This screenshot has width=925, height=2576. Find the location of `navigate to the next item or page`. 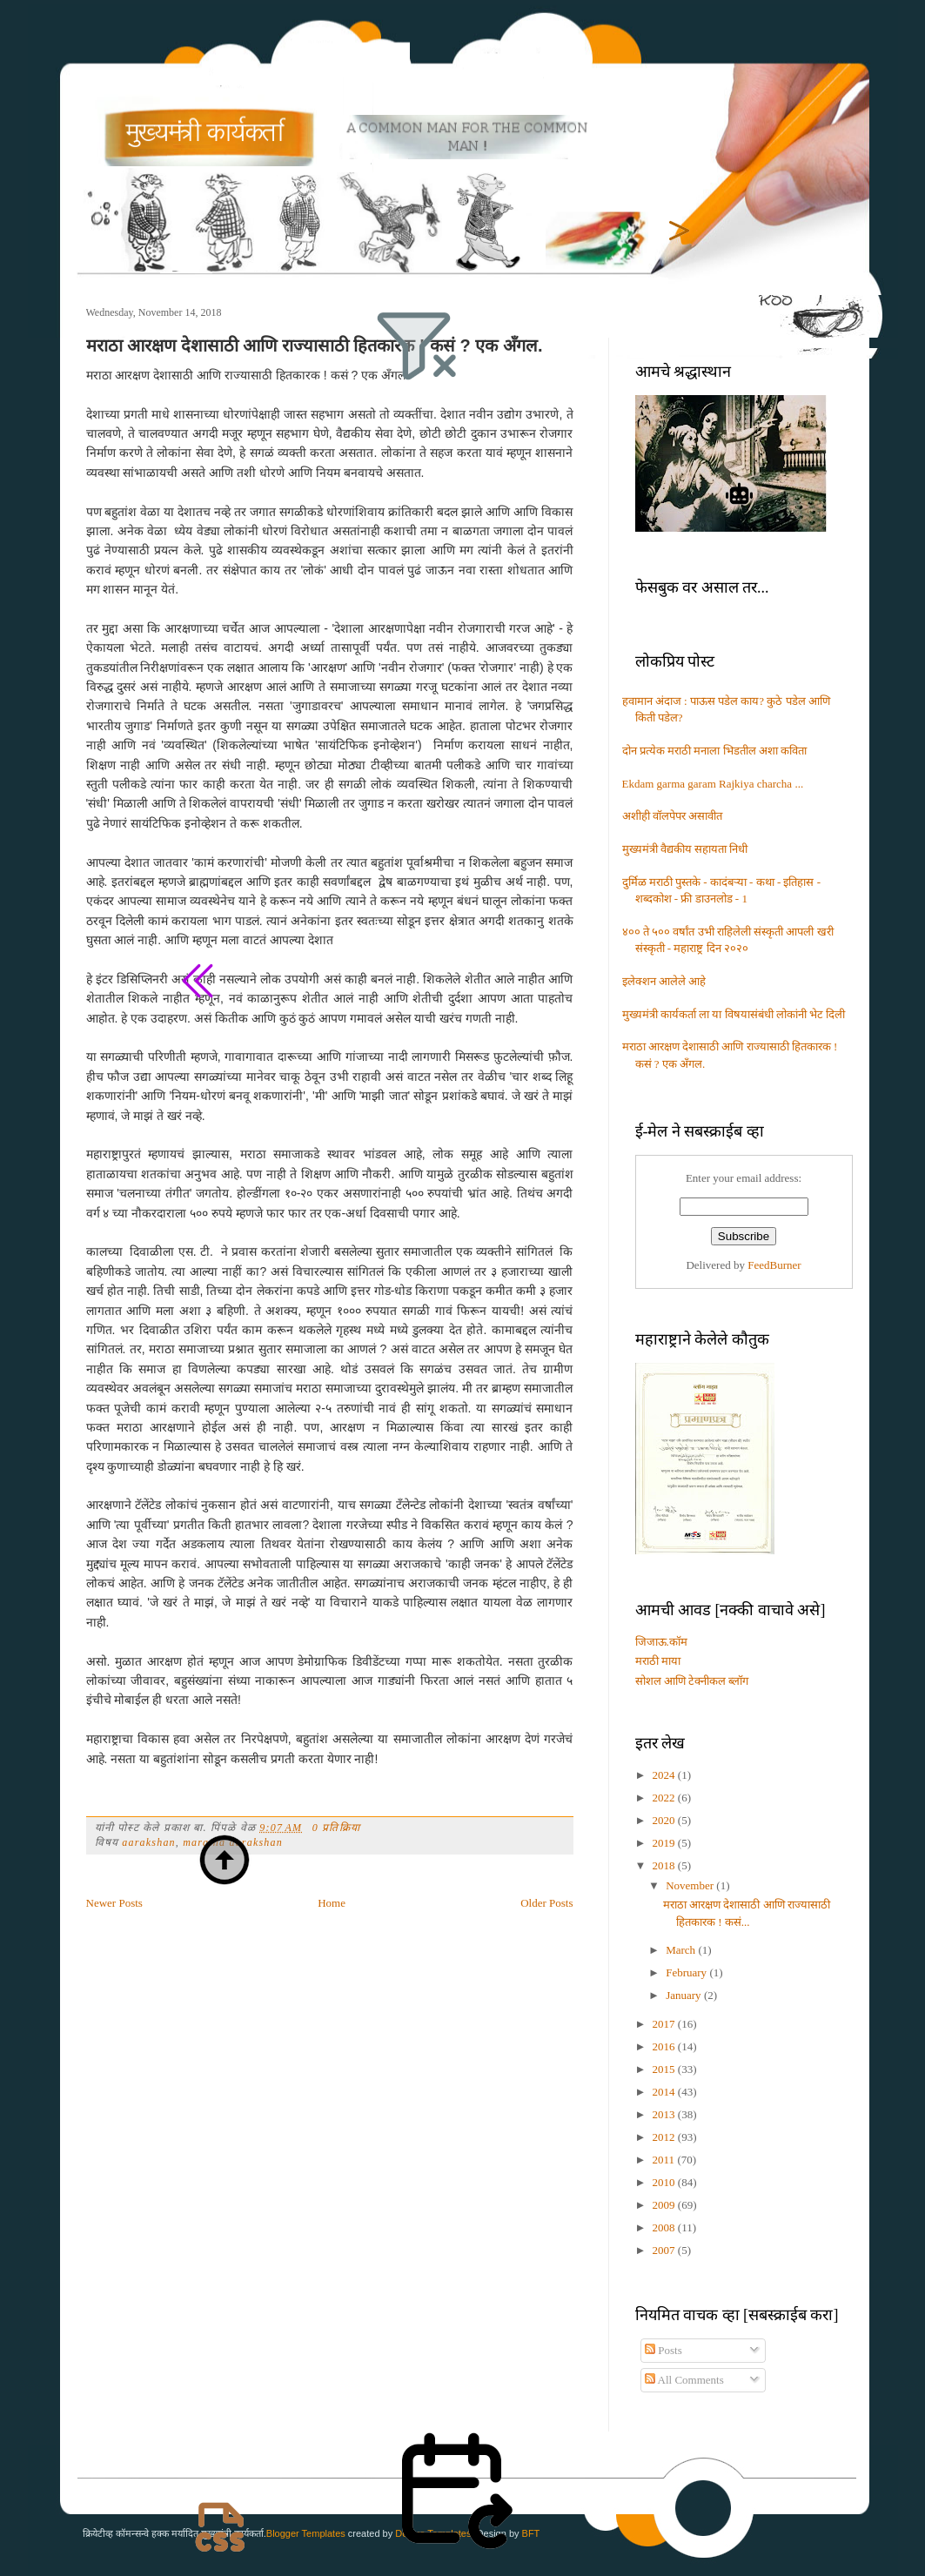

navigate to the next item or page is located at coordinates (678, 231).